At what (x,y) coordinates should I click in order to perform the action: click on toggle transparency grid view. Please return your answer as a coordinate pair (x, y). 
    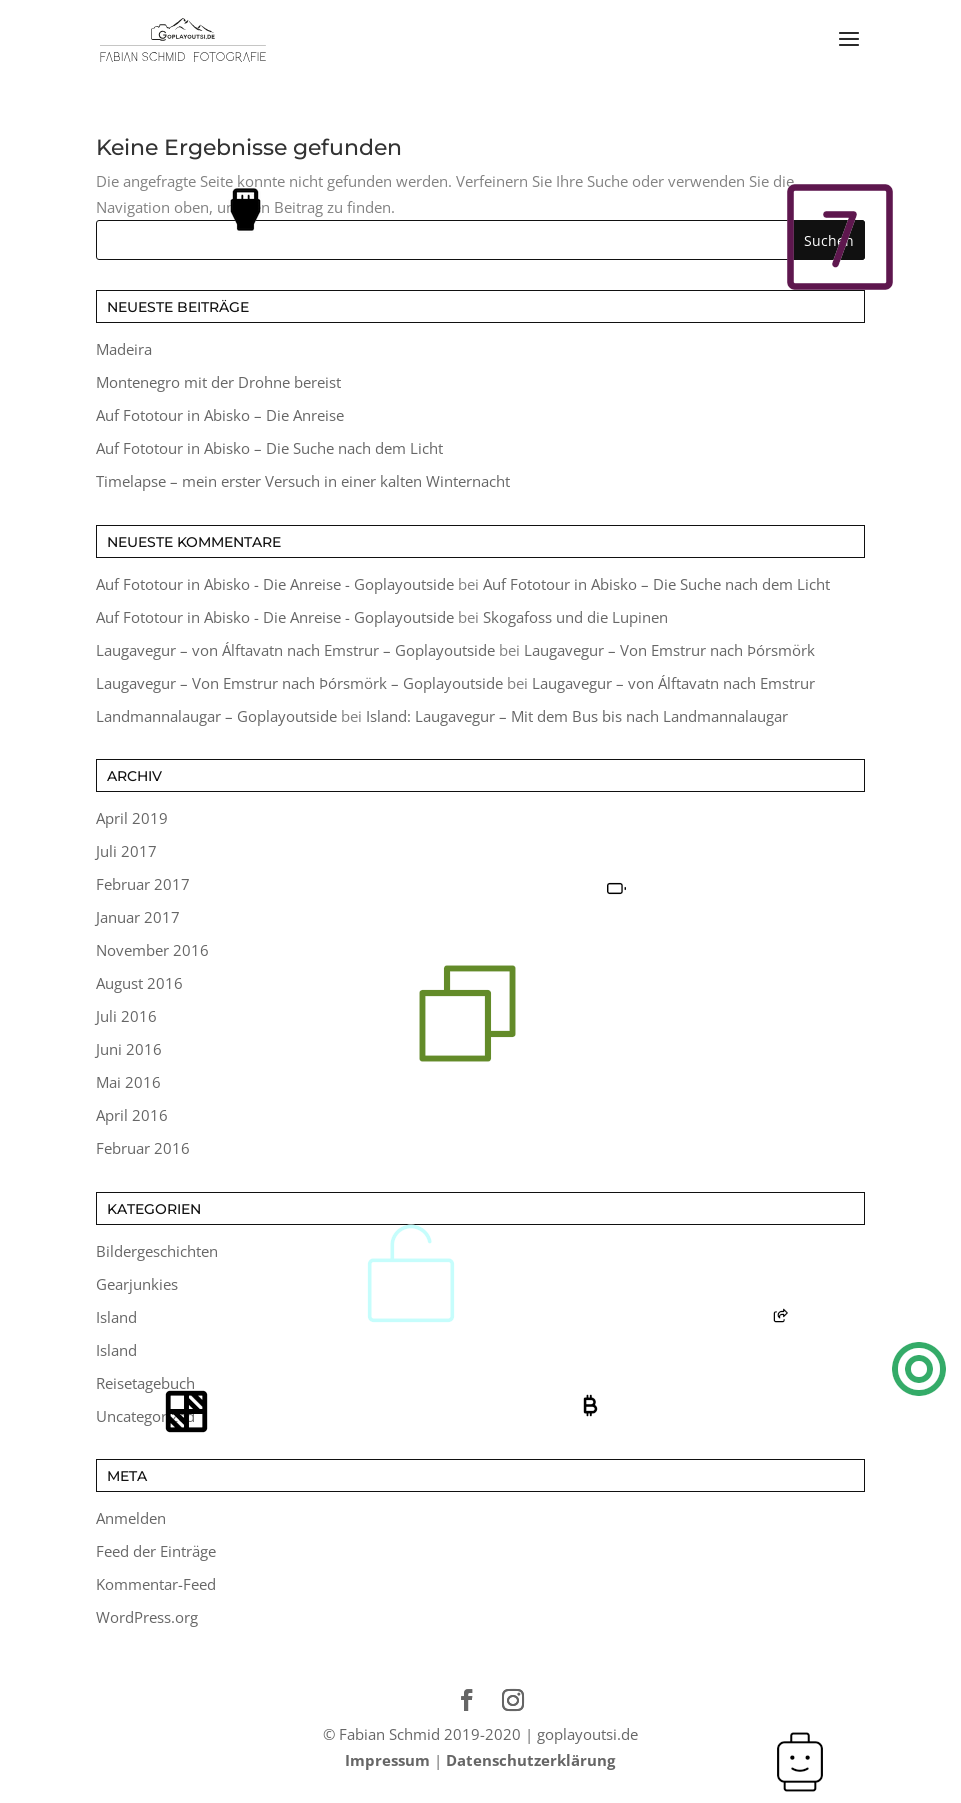
    Looking at the image, I should click on (186, 1411).